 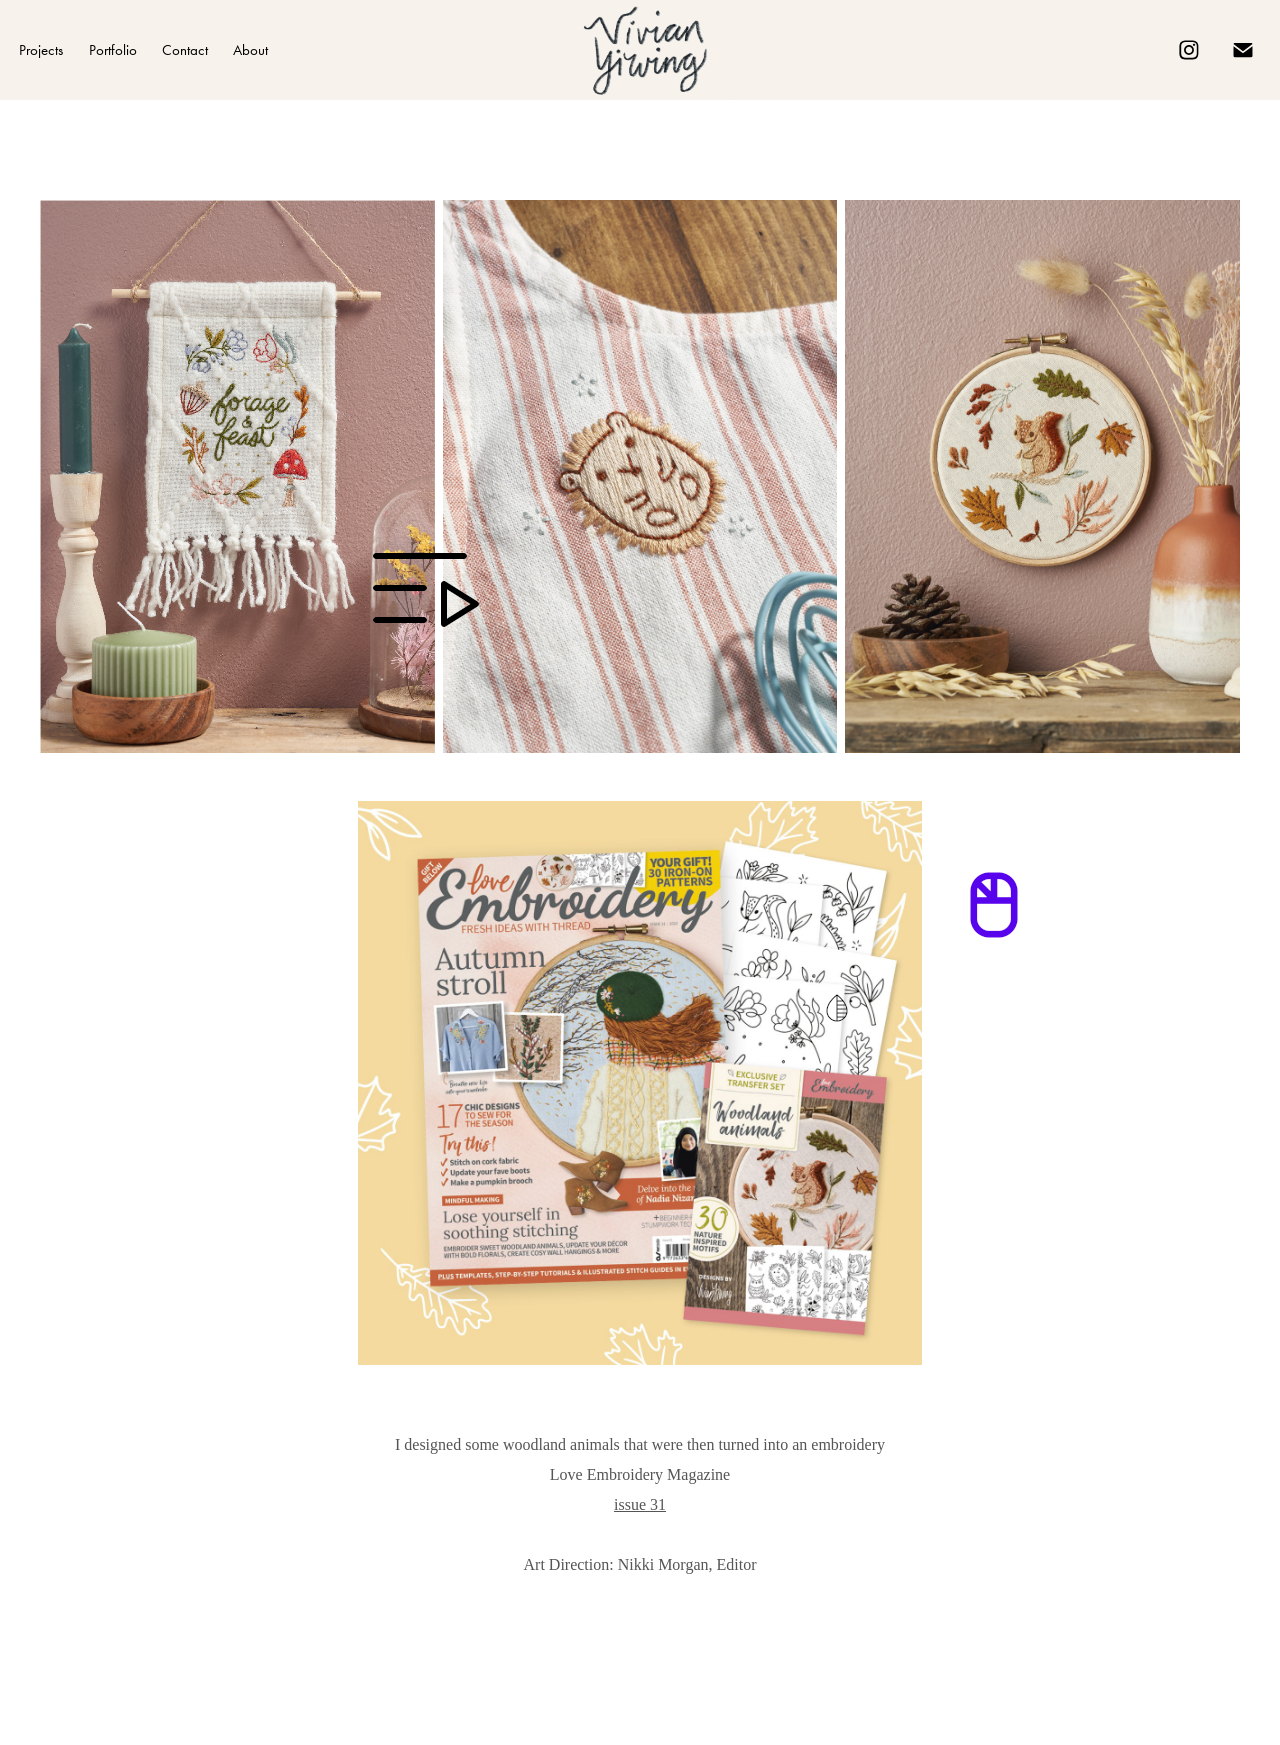 I want to click on adjust color saturation or fill level, so click(x=837, y=1009).